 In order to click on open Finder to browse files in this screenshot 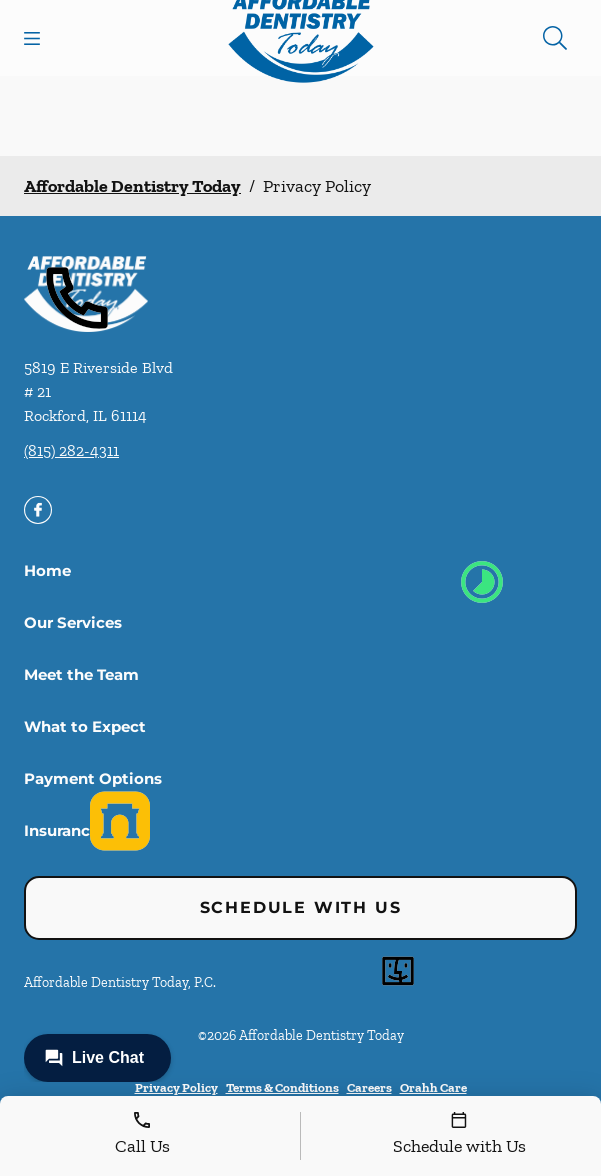, I will do `click(398, 971)`.